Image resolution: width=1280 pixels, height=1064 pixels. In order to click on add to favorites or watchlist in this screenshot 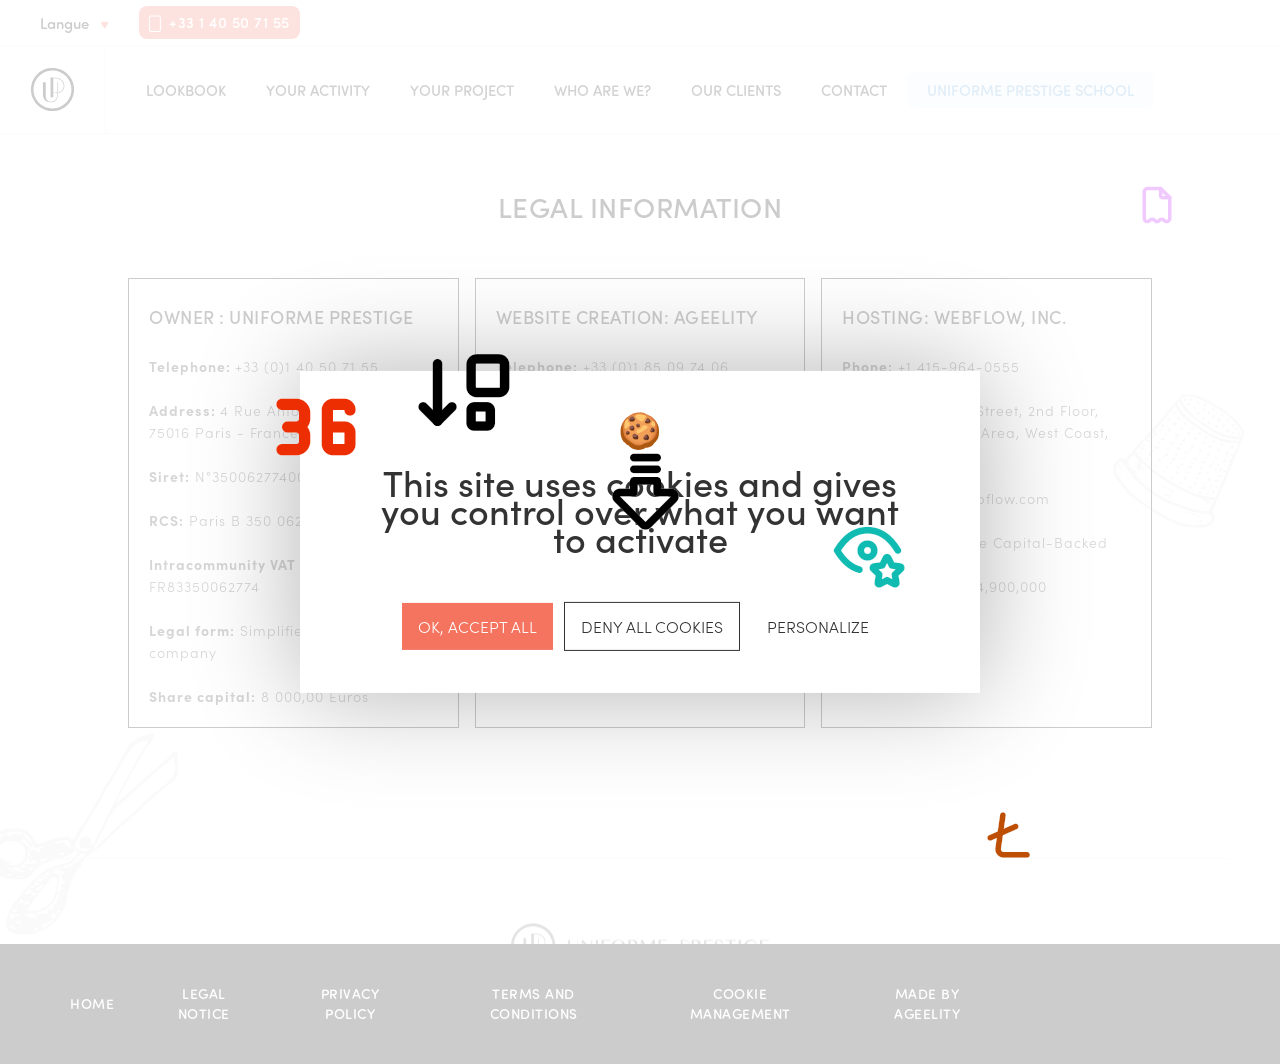, I will do `click(867, 550)`.